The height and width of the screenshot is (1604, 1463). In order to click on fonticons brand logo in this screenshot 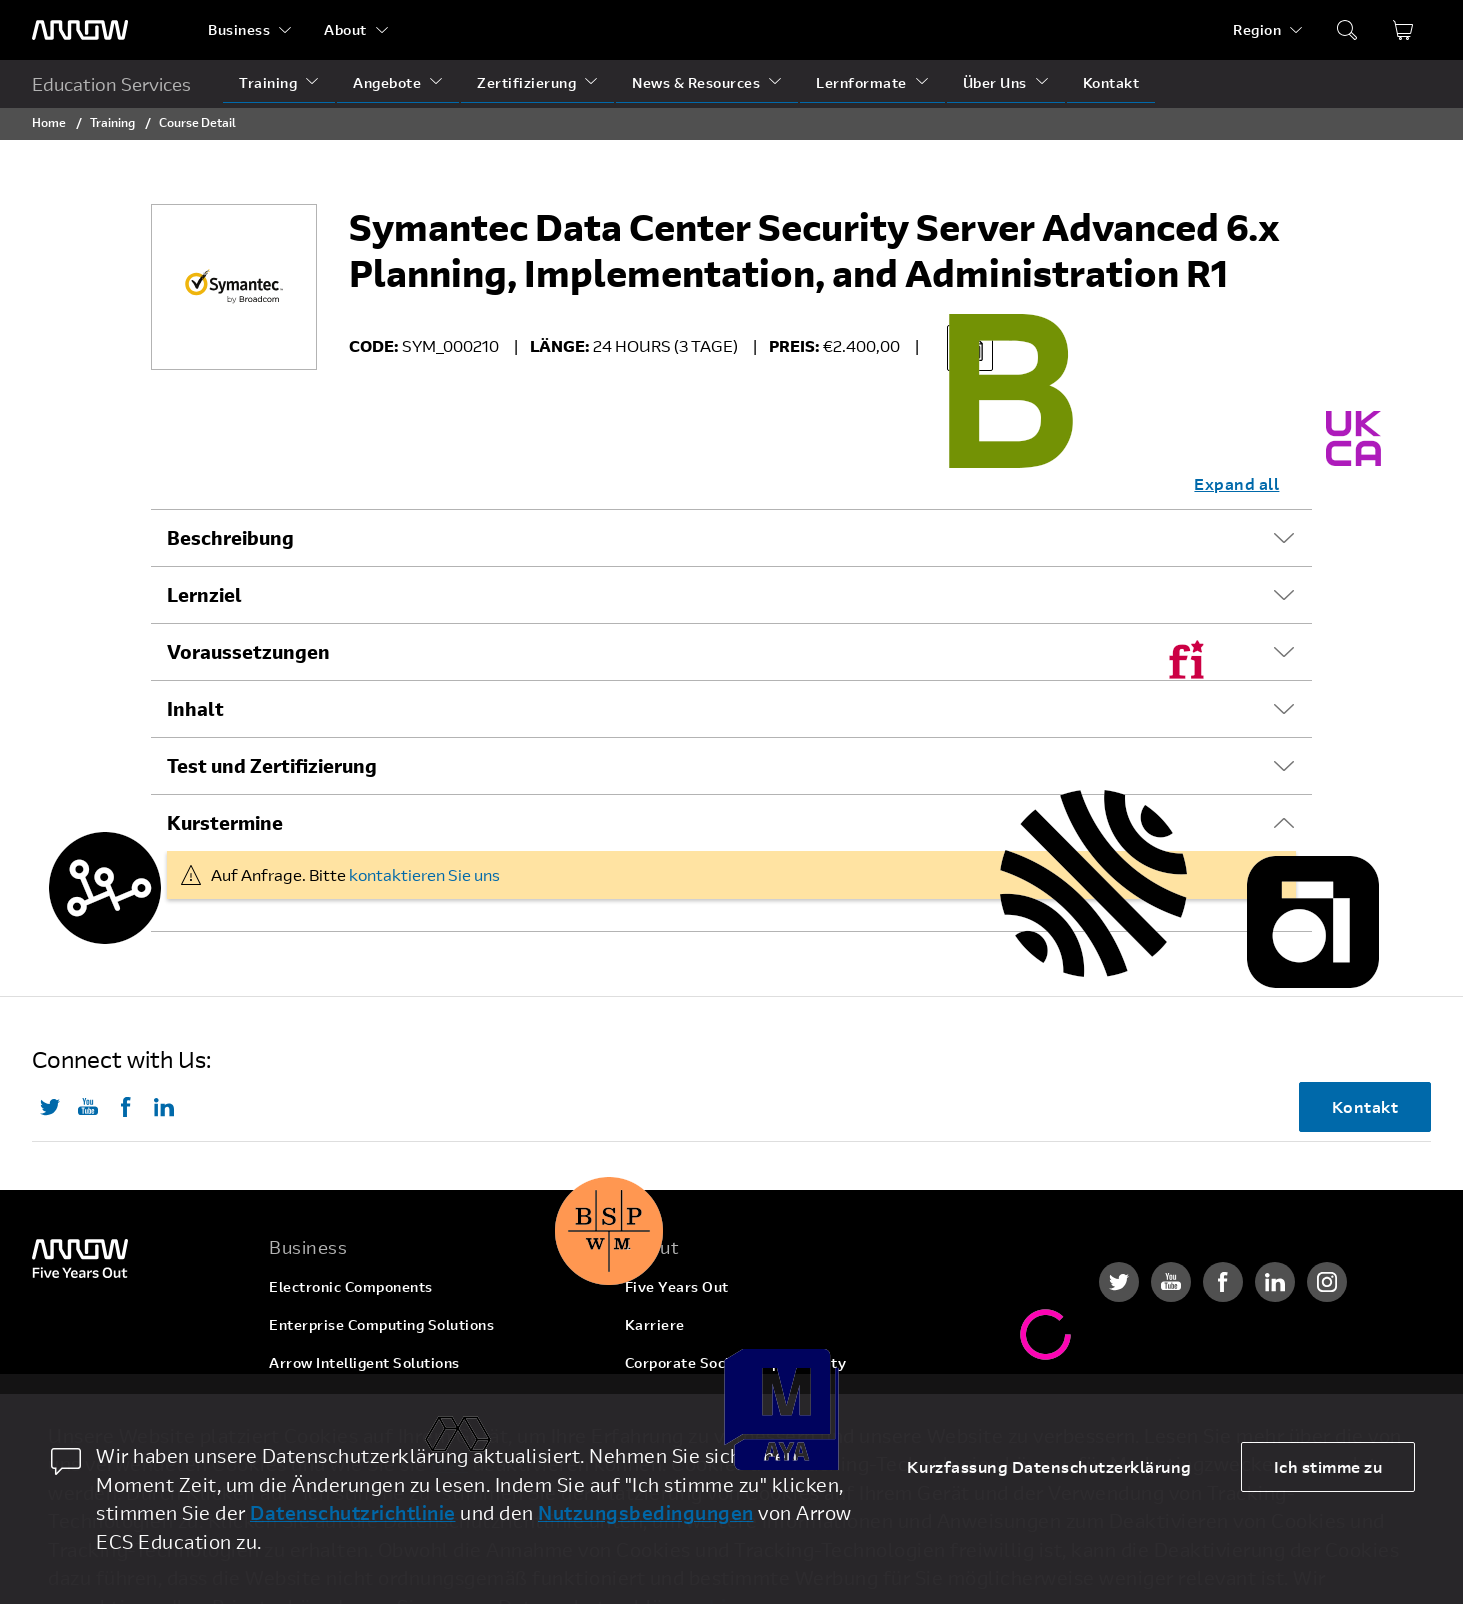, I will do `click(1186, 658)`.